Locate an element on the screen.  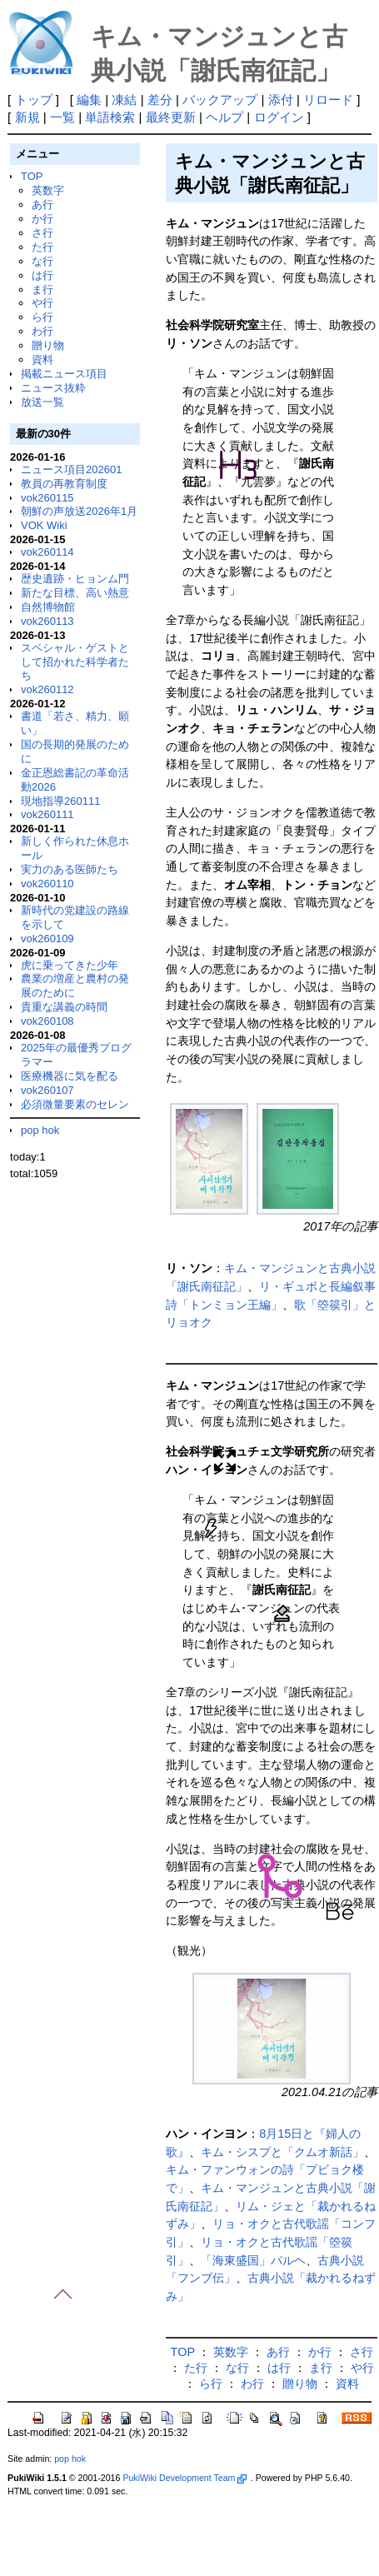
expand to fullscreen mode is located at coordinates (225, 1460).